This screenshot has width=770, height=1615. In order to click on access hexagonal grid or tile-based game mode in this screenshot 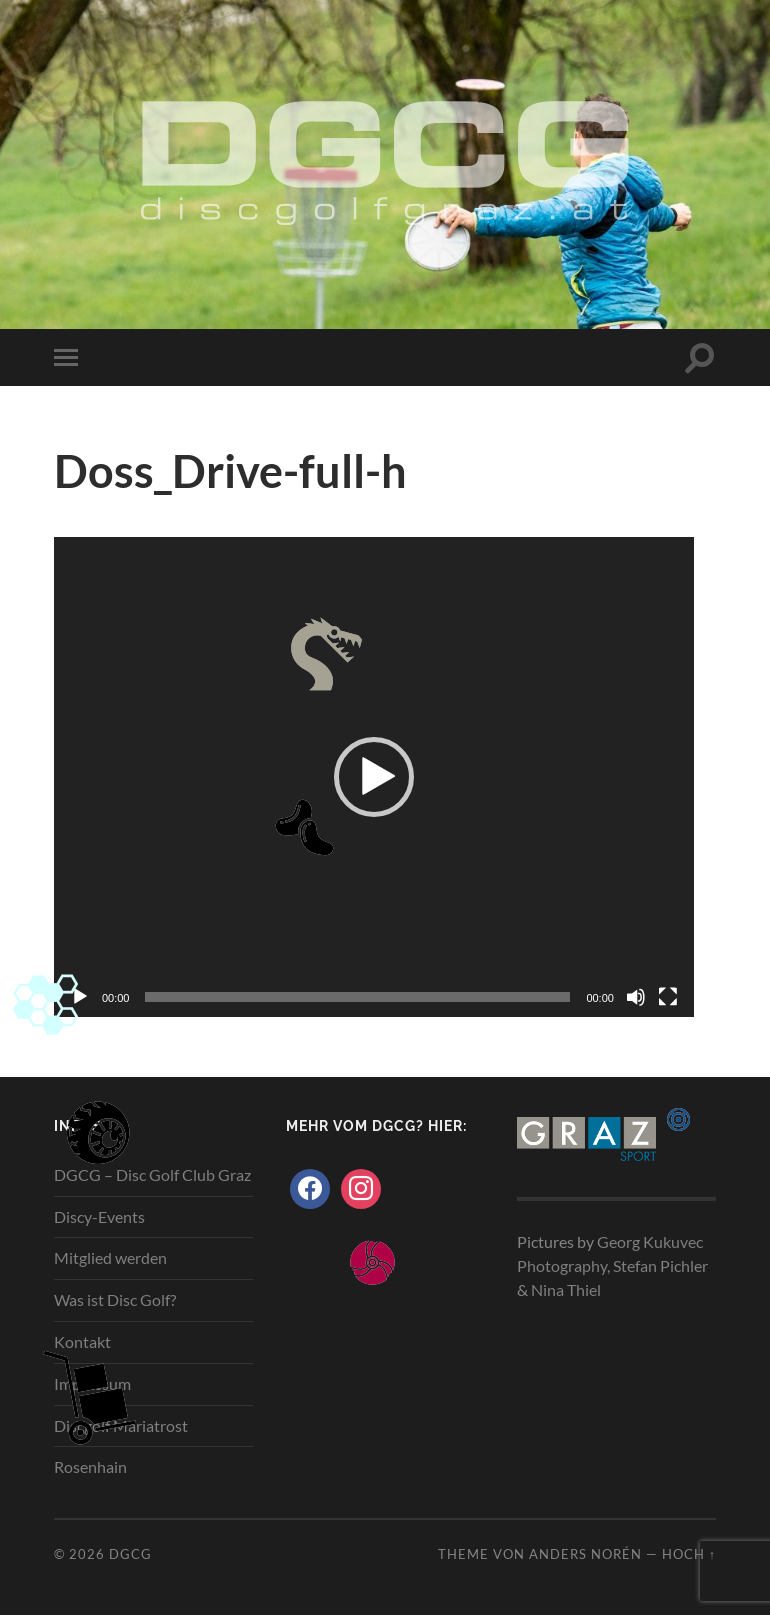, I will do `click(45, 1002)`.